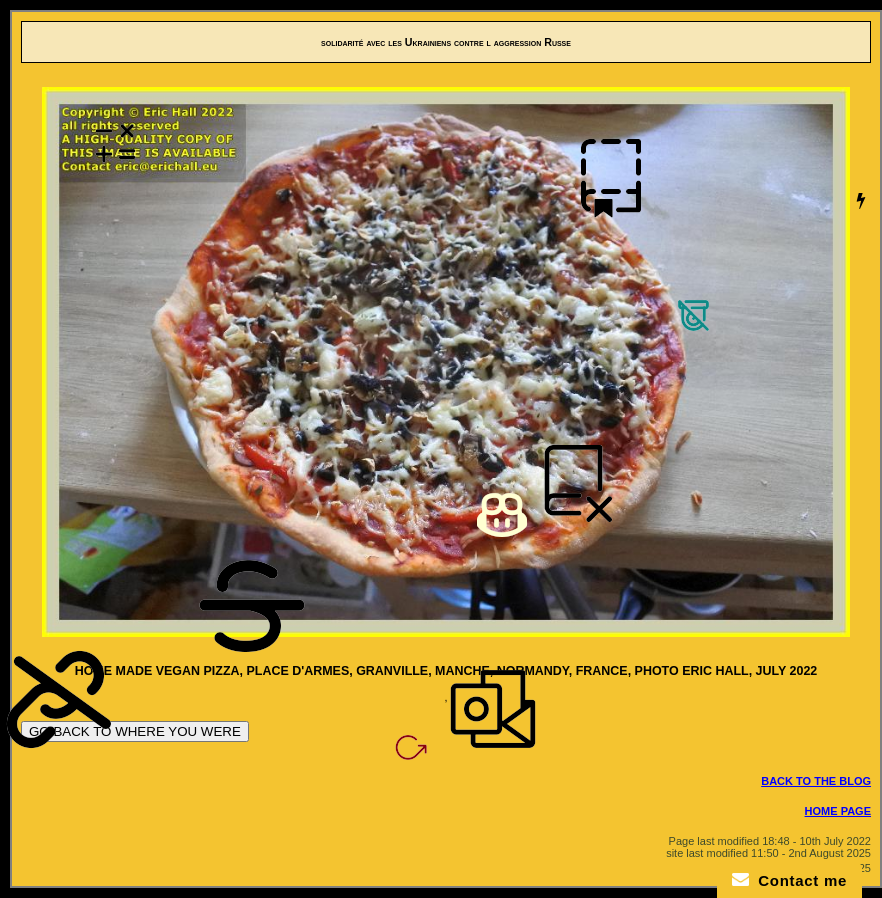  Describe the element at coordinates (252, 607) in the screenshot. I see `apply strikethrough formatting to selected text` at that location.